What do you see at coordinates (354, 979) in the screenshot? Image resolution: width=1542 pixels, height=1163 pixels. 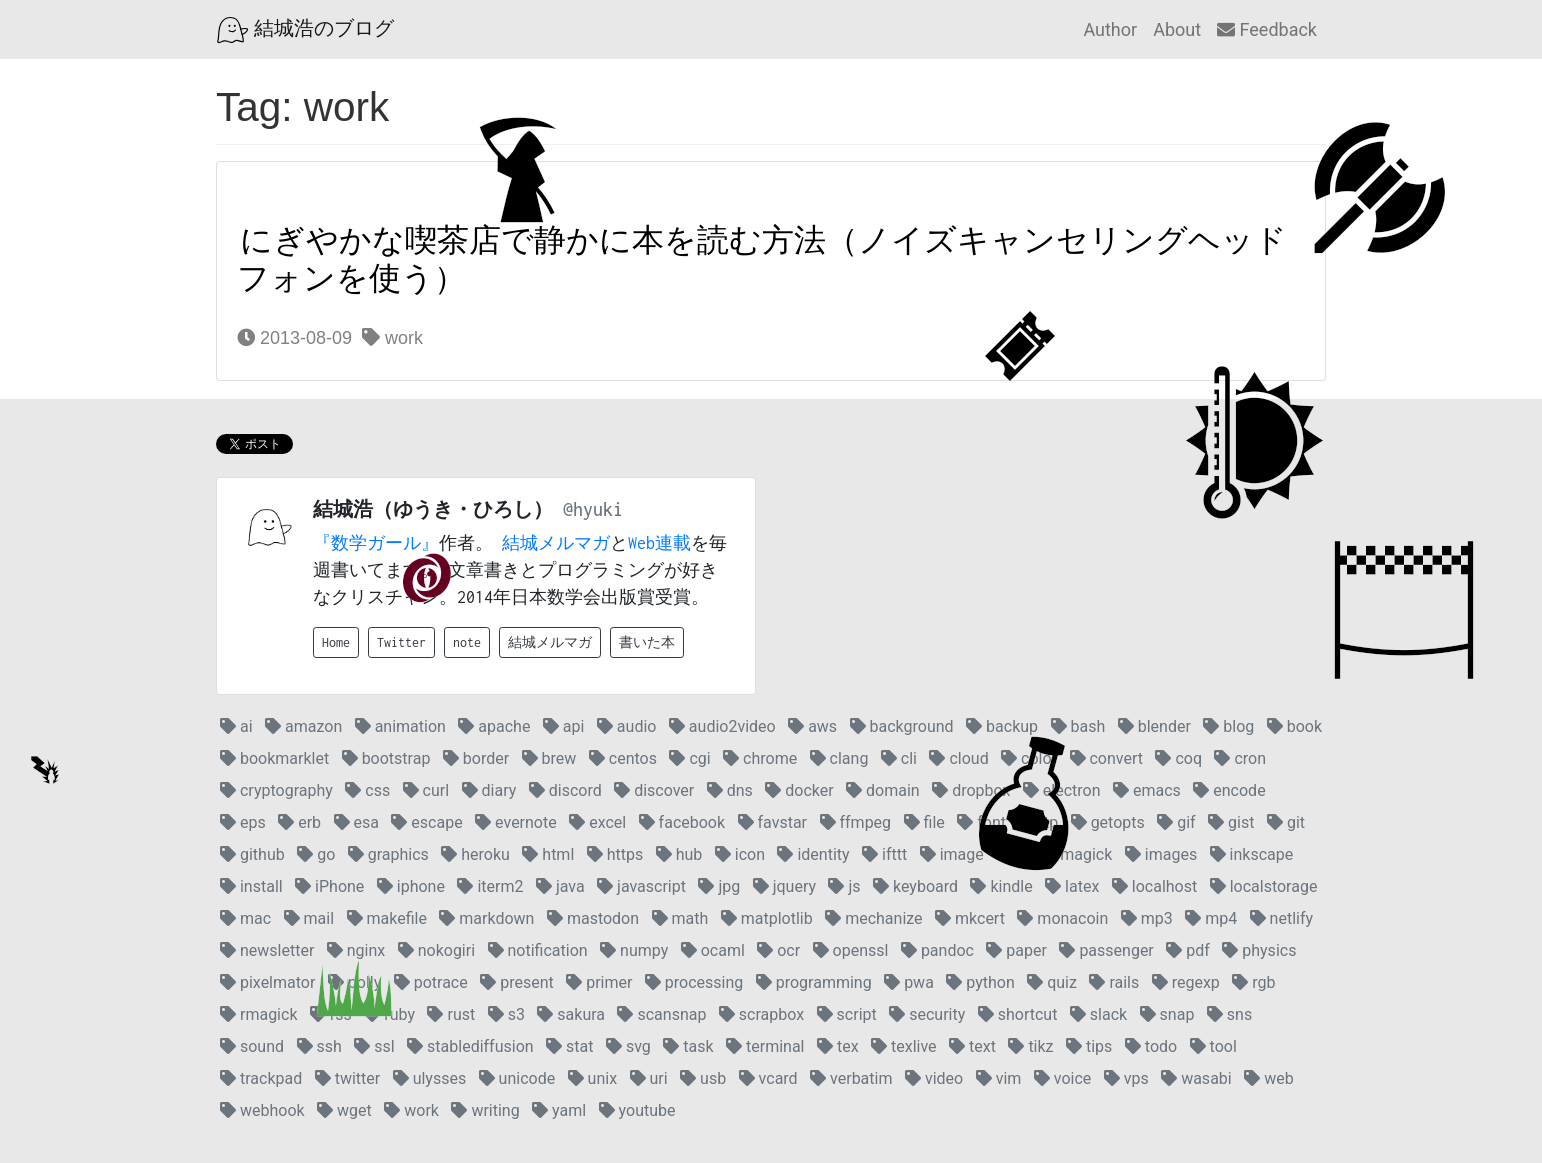 I see `indicates outdoor or nature environment in game` at bounding box center [354, 979].